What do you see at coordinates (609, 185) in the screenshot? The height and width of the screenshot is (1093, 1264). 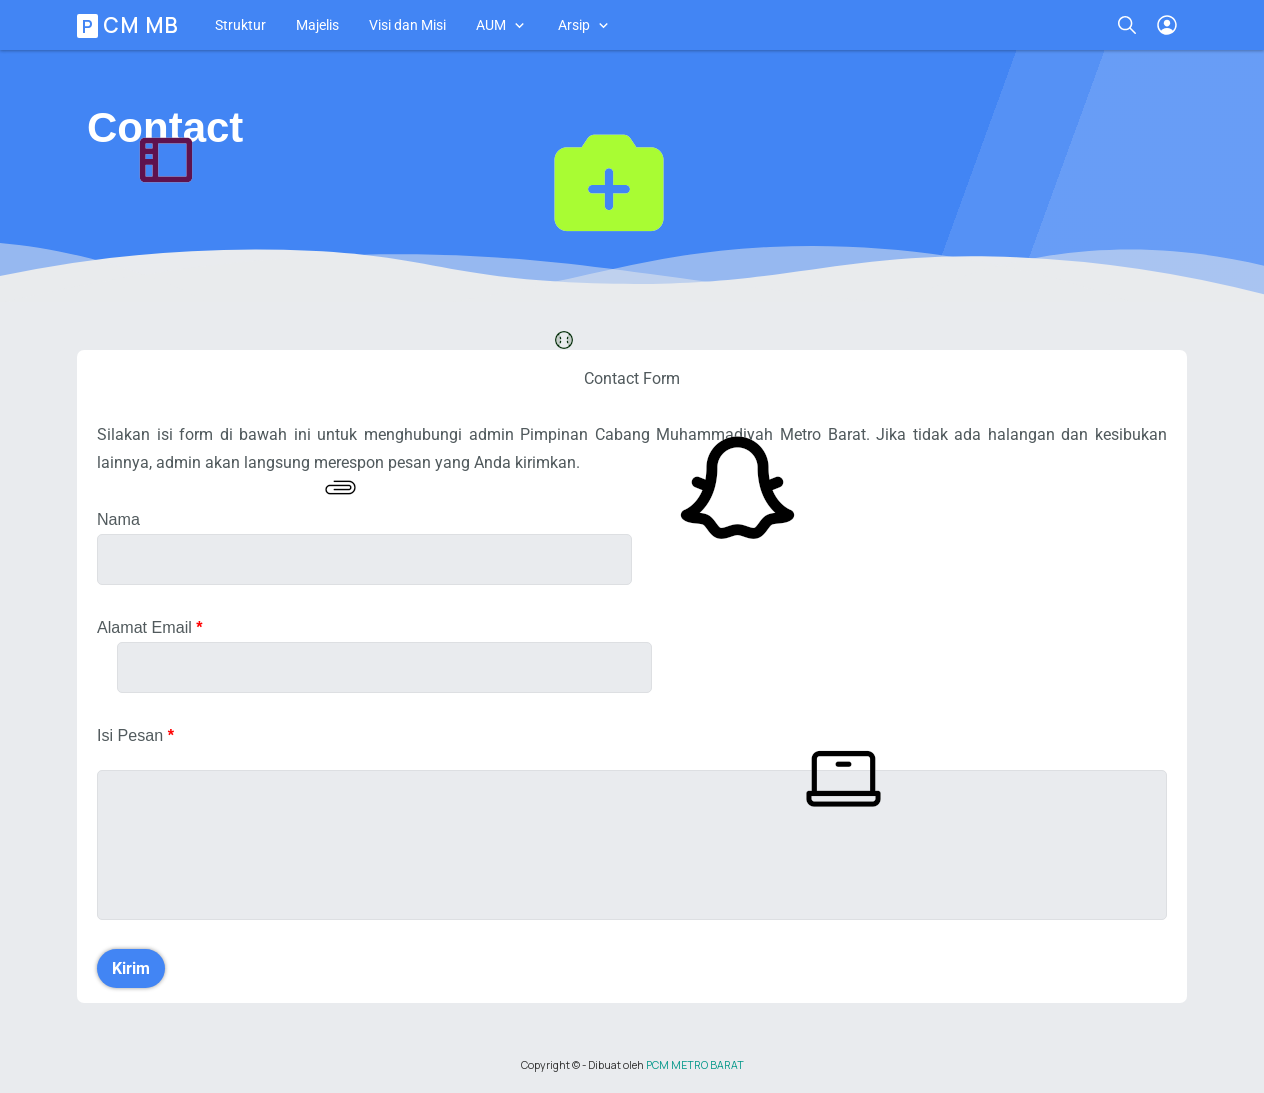 I see `add a new photo` at bounding box center [609, 185].